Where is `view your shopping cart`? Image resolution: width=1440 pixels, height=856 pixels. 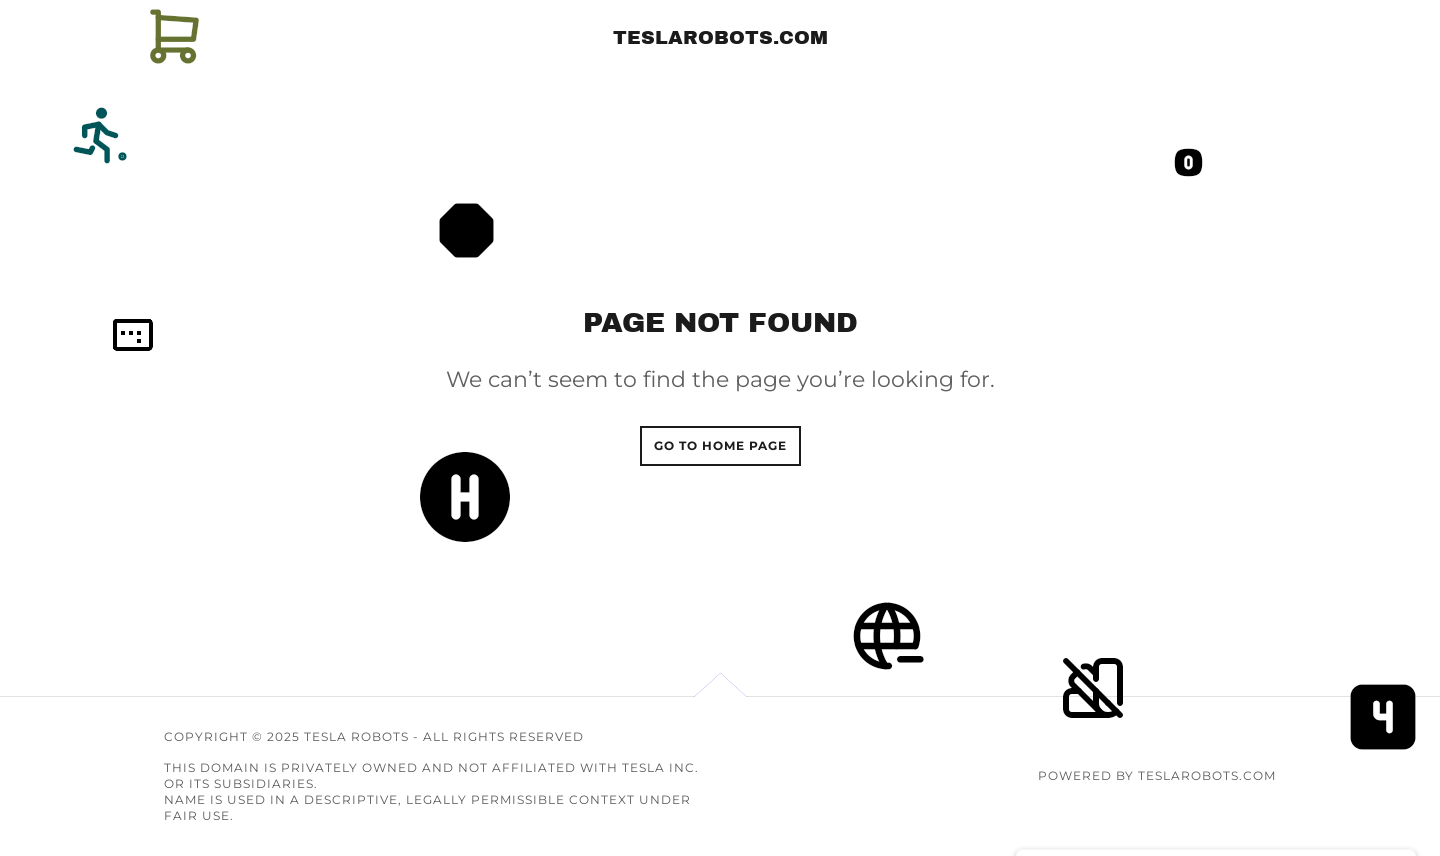 view your shopping cart is located at coordinates (174, 36).